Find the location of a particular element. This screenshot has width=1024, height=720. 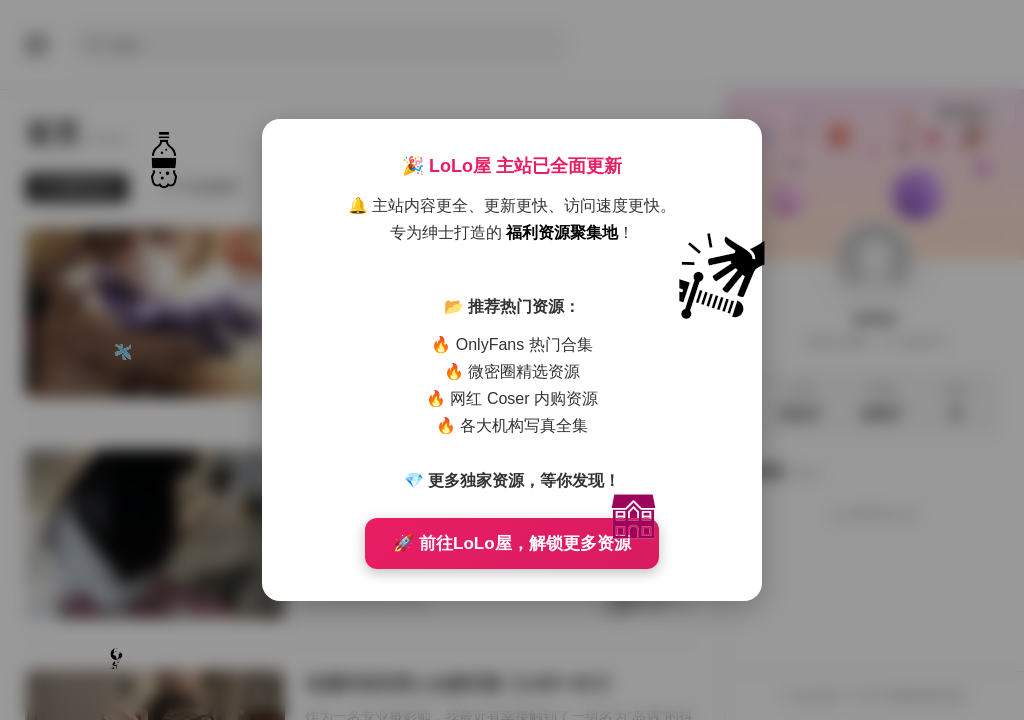

select a beverage or drink item is located at coordinates (164, 160).